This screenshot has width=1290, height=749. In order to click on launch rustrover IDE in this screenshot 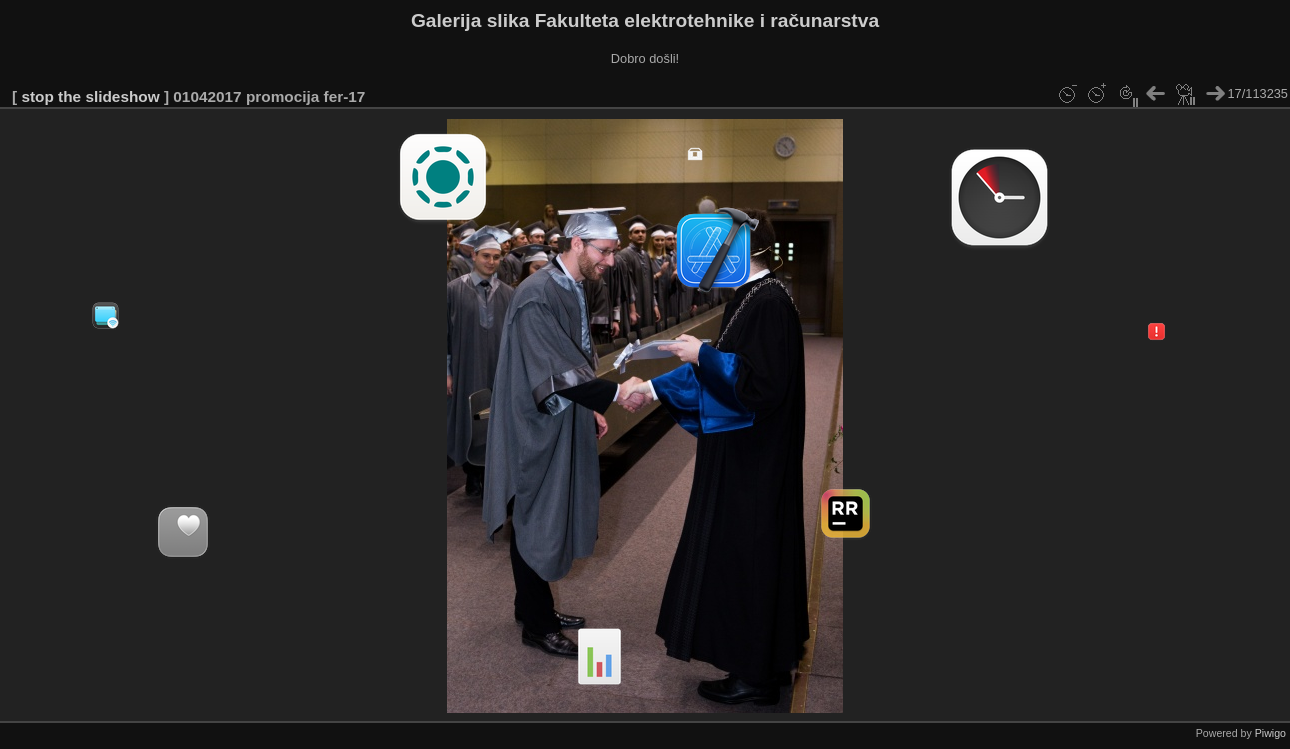, I will do `click(845, 513)`.